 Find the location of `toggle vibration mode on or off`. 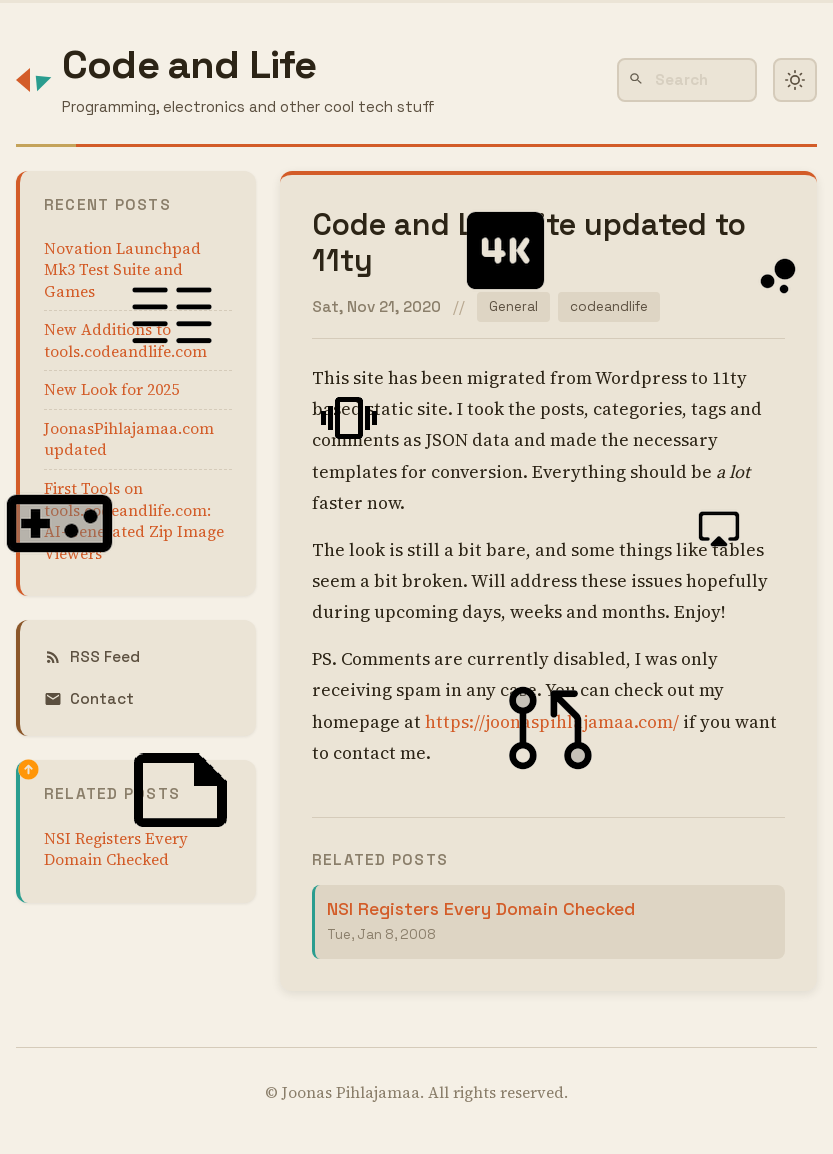

toggle vibration mode on or off is located at coordinates (349, 418).